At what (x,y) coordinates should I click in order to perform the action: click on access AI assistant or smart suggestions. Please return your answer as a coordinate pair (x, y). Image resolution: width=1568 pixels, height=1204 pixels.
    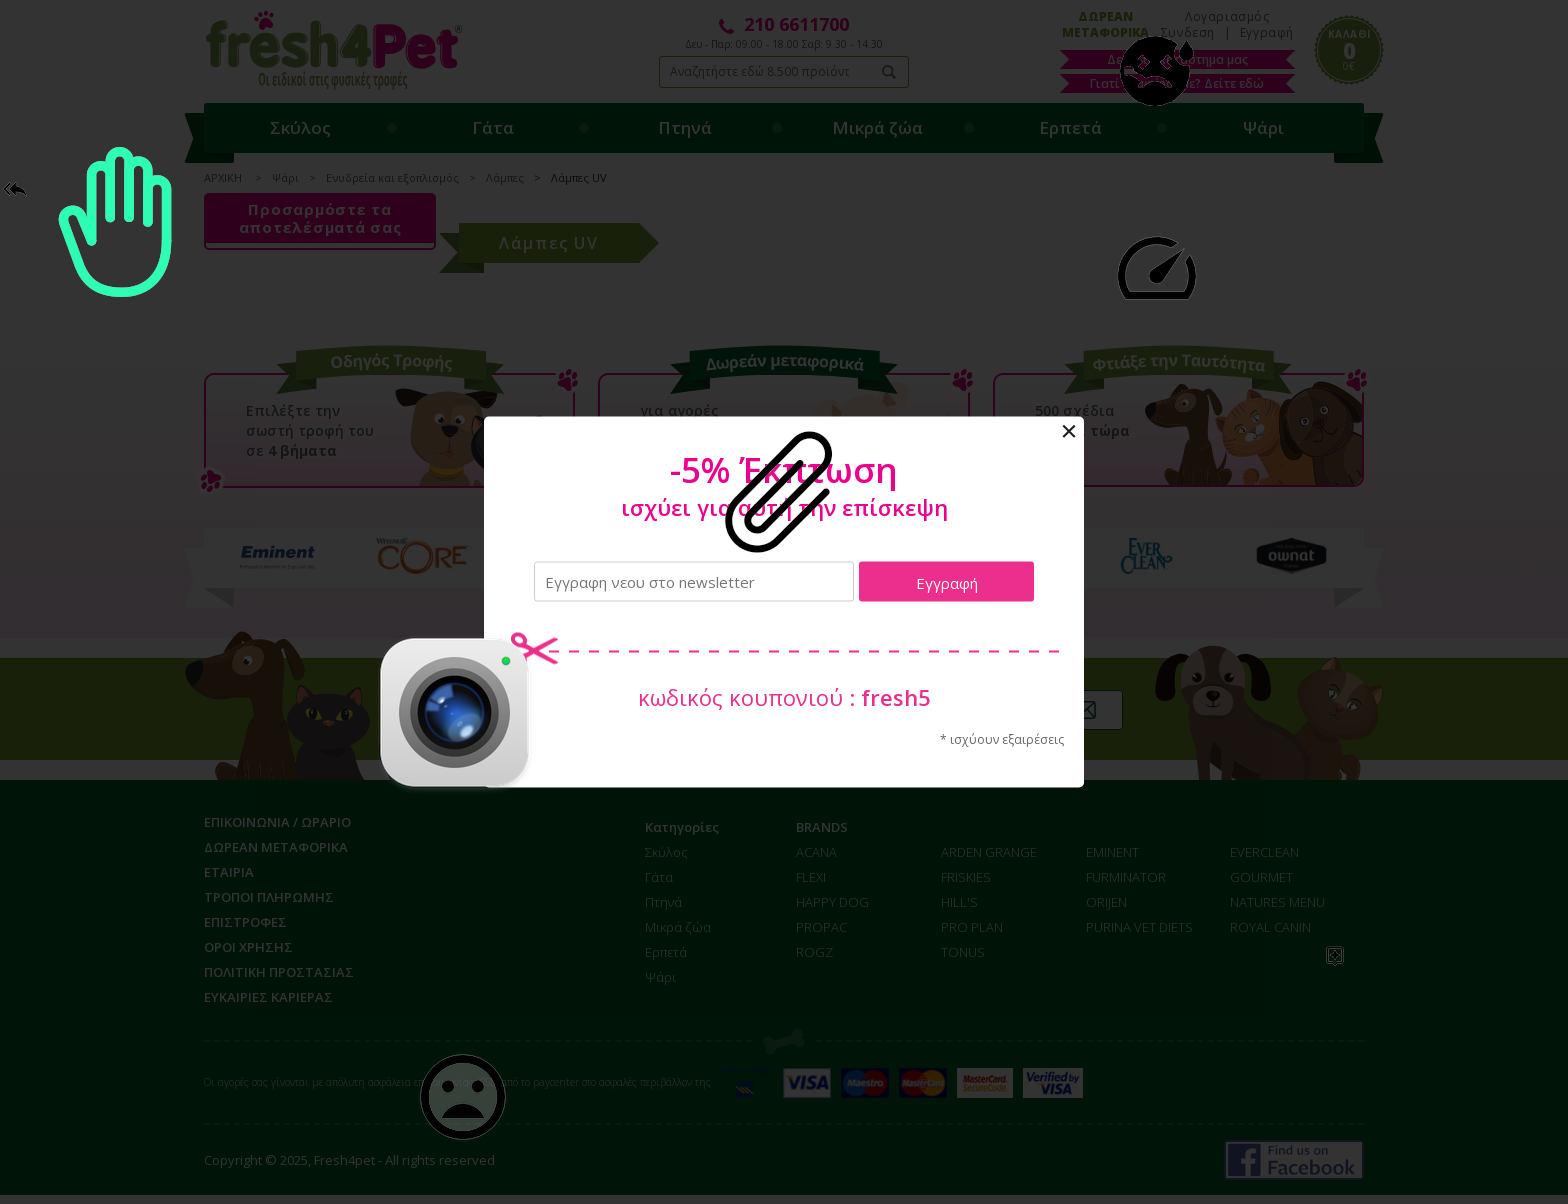
    Looking at the image, I should click on (1335, 956).